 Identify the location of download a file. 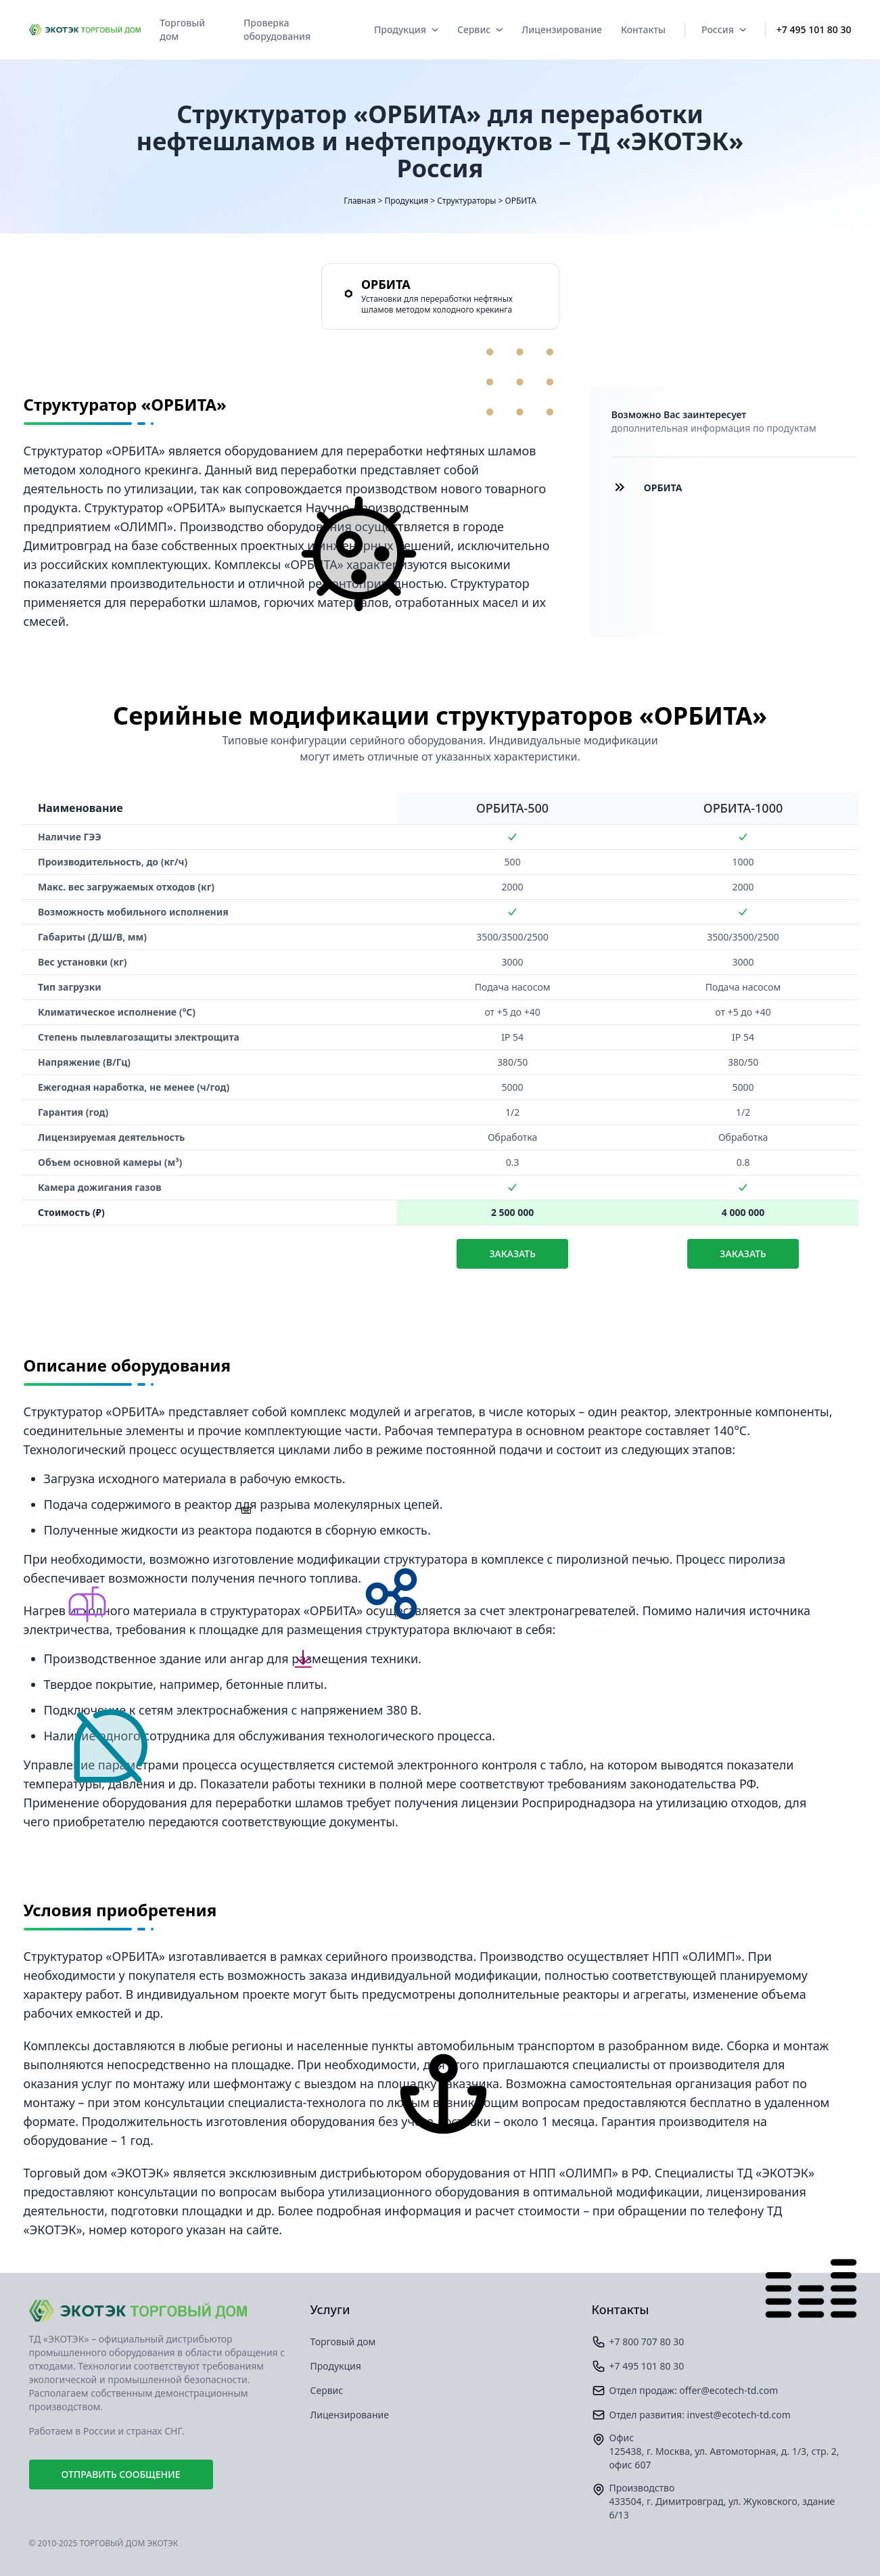
(303, 1659).